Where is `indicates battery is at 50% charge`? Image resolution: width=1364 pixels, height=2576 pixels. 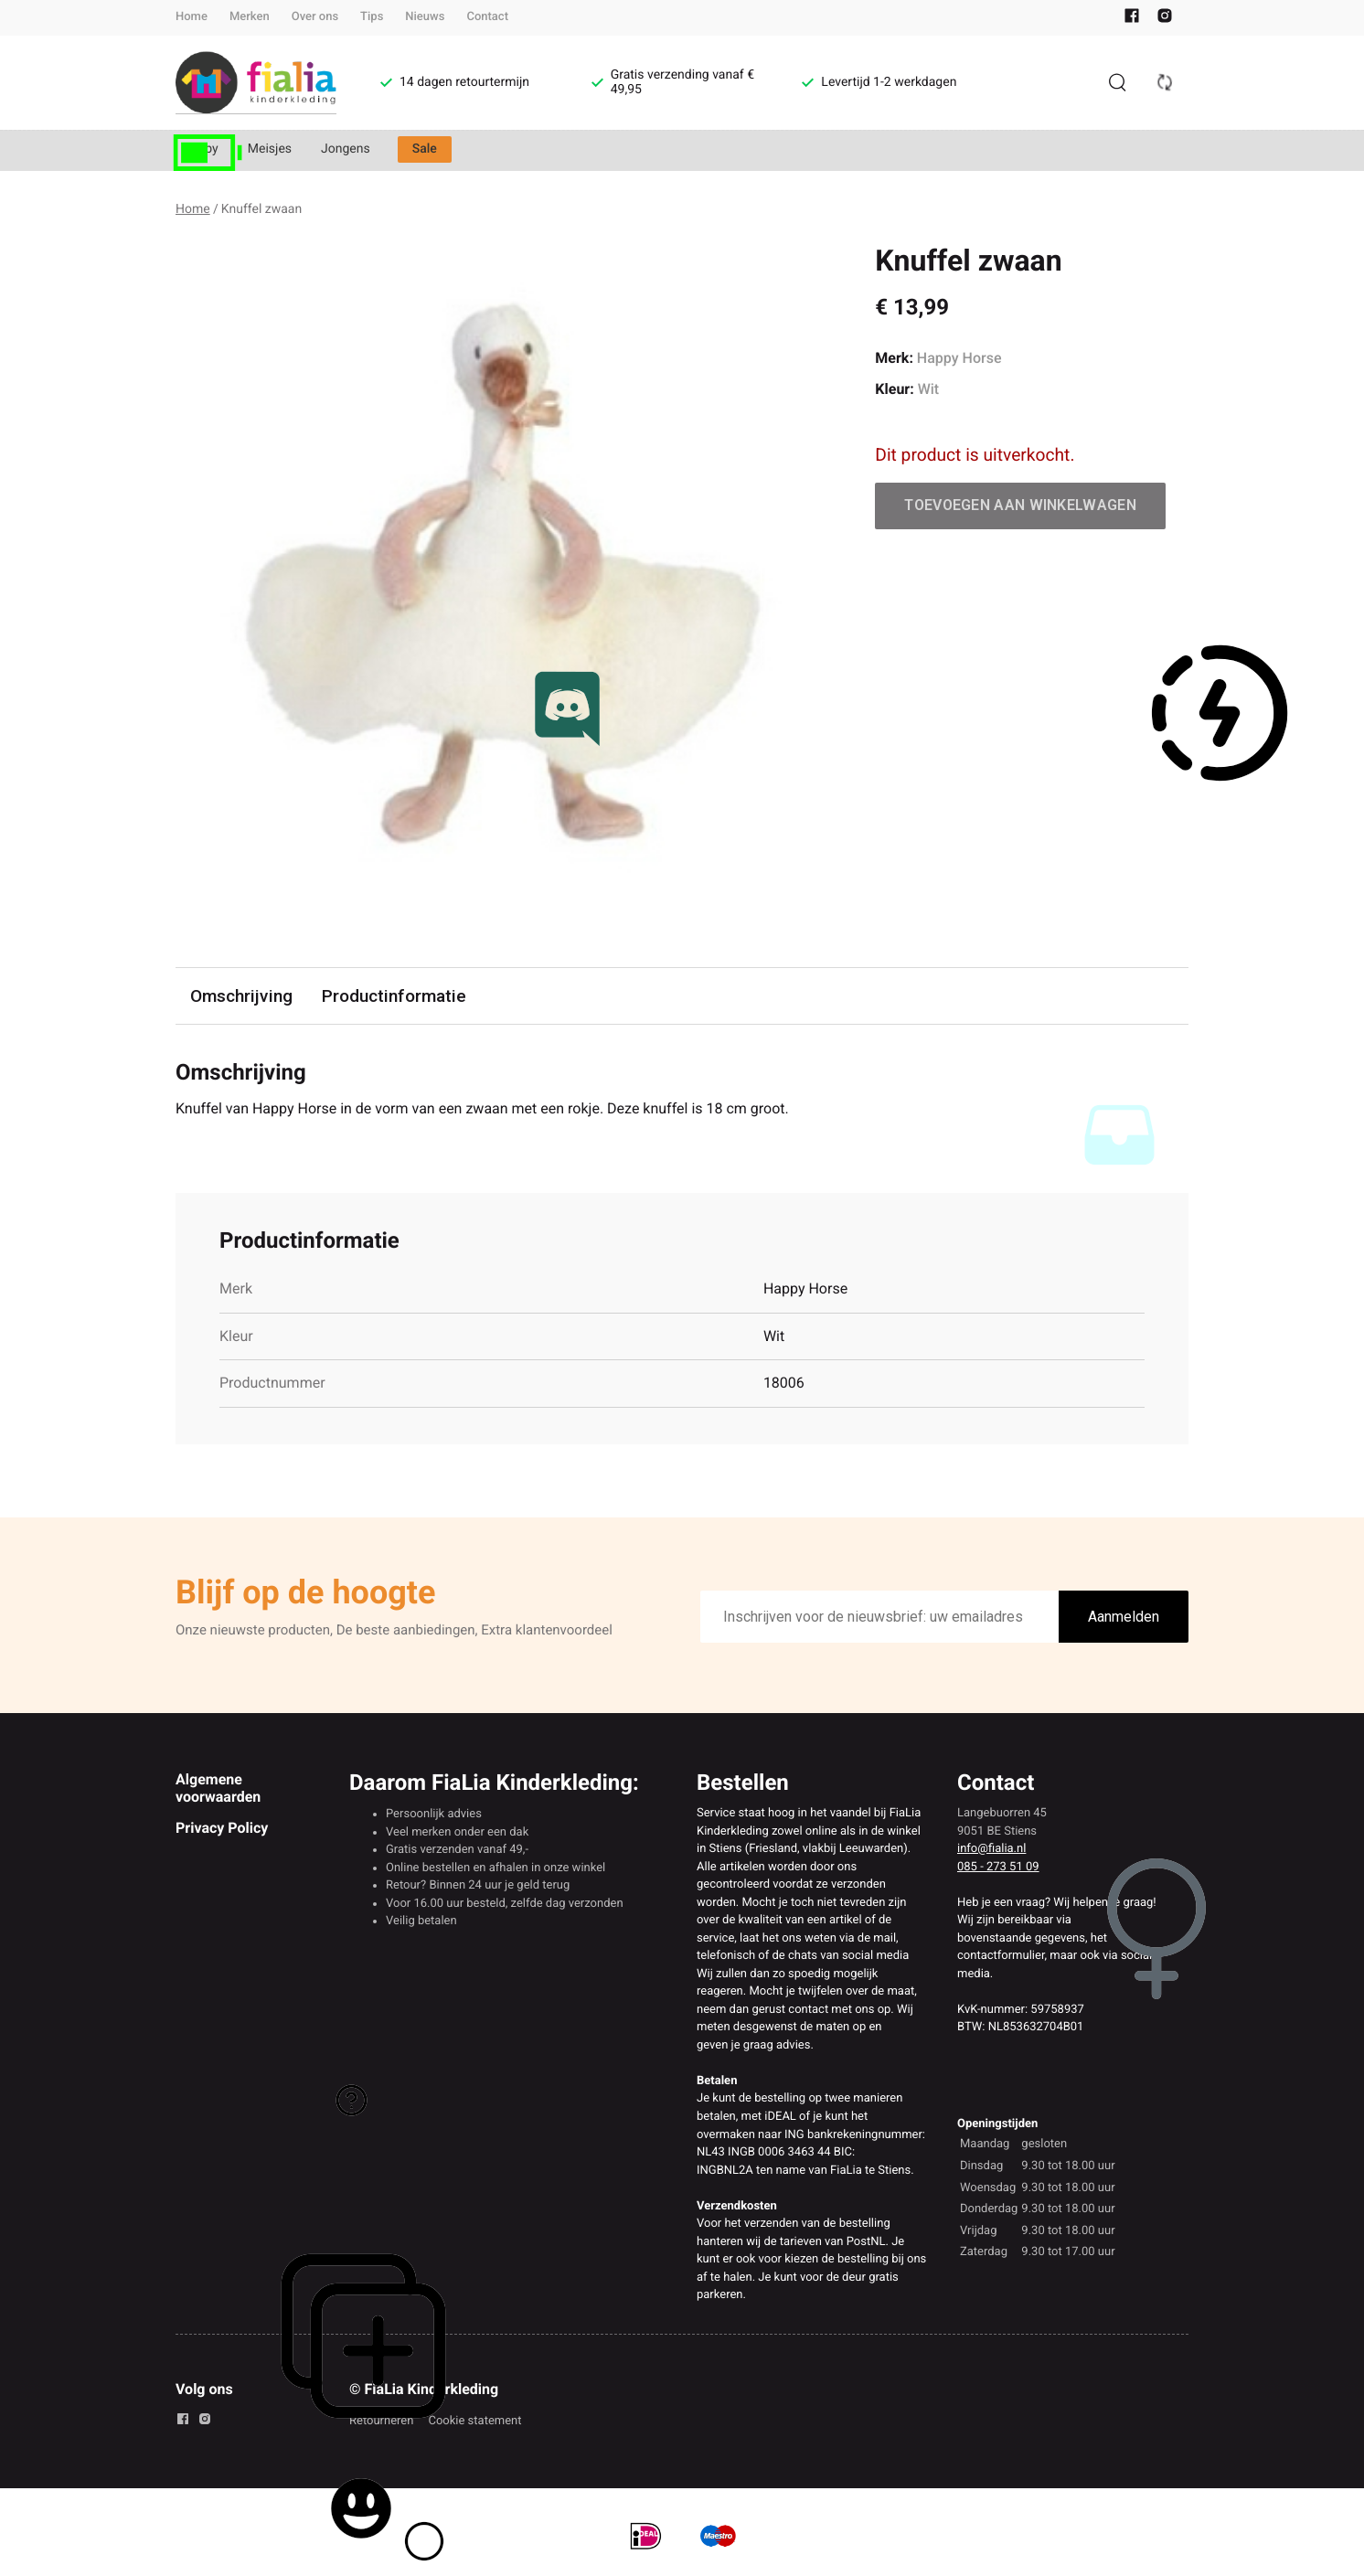 indicates battery is at 50% charge is located at coordinates (208, 153).